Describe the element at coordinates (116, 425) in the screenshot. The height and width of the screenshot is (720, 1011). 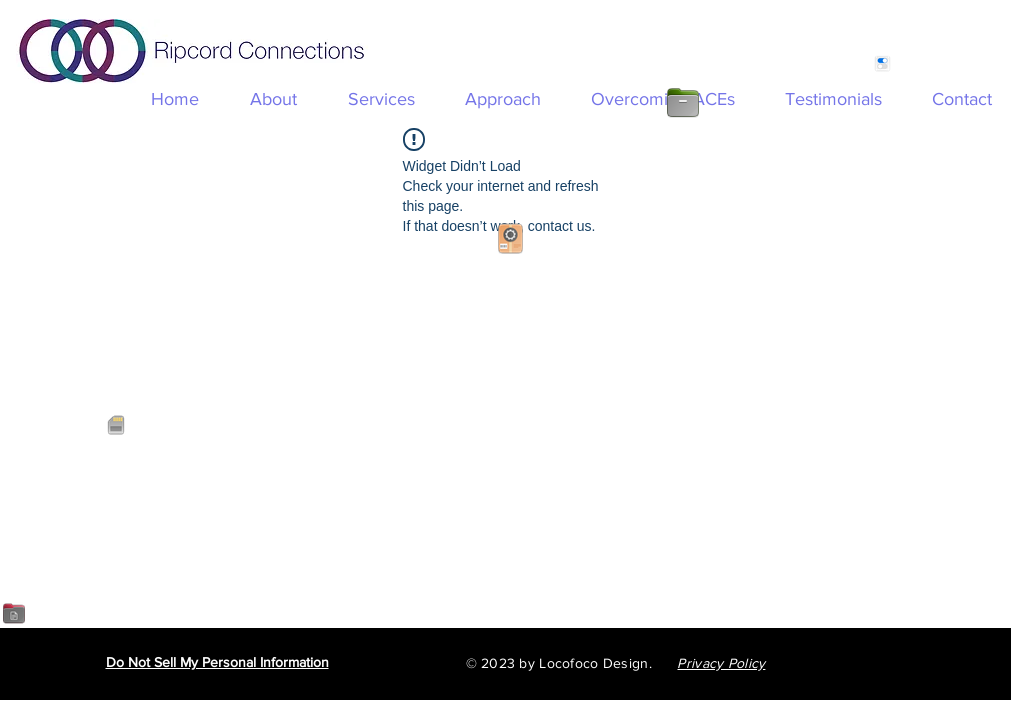
I see `access connected USB flash drive` at that location.